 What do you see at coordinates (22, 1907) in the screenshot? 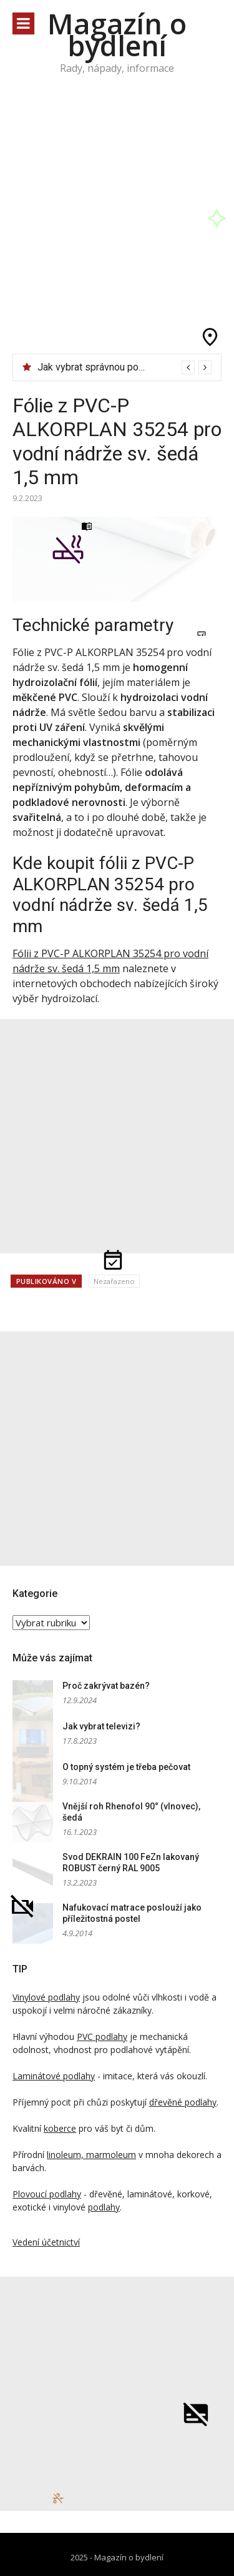
I see `turn off camera during video call` at bounding box center [22, 1907].